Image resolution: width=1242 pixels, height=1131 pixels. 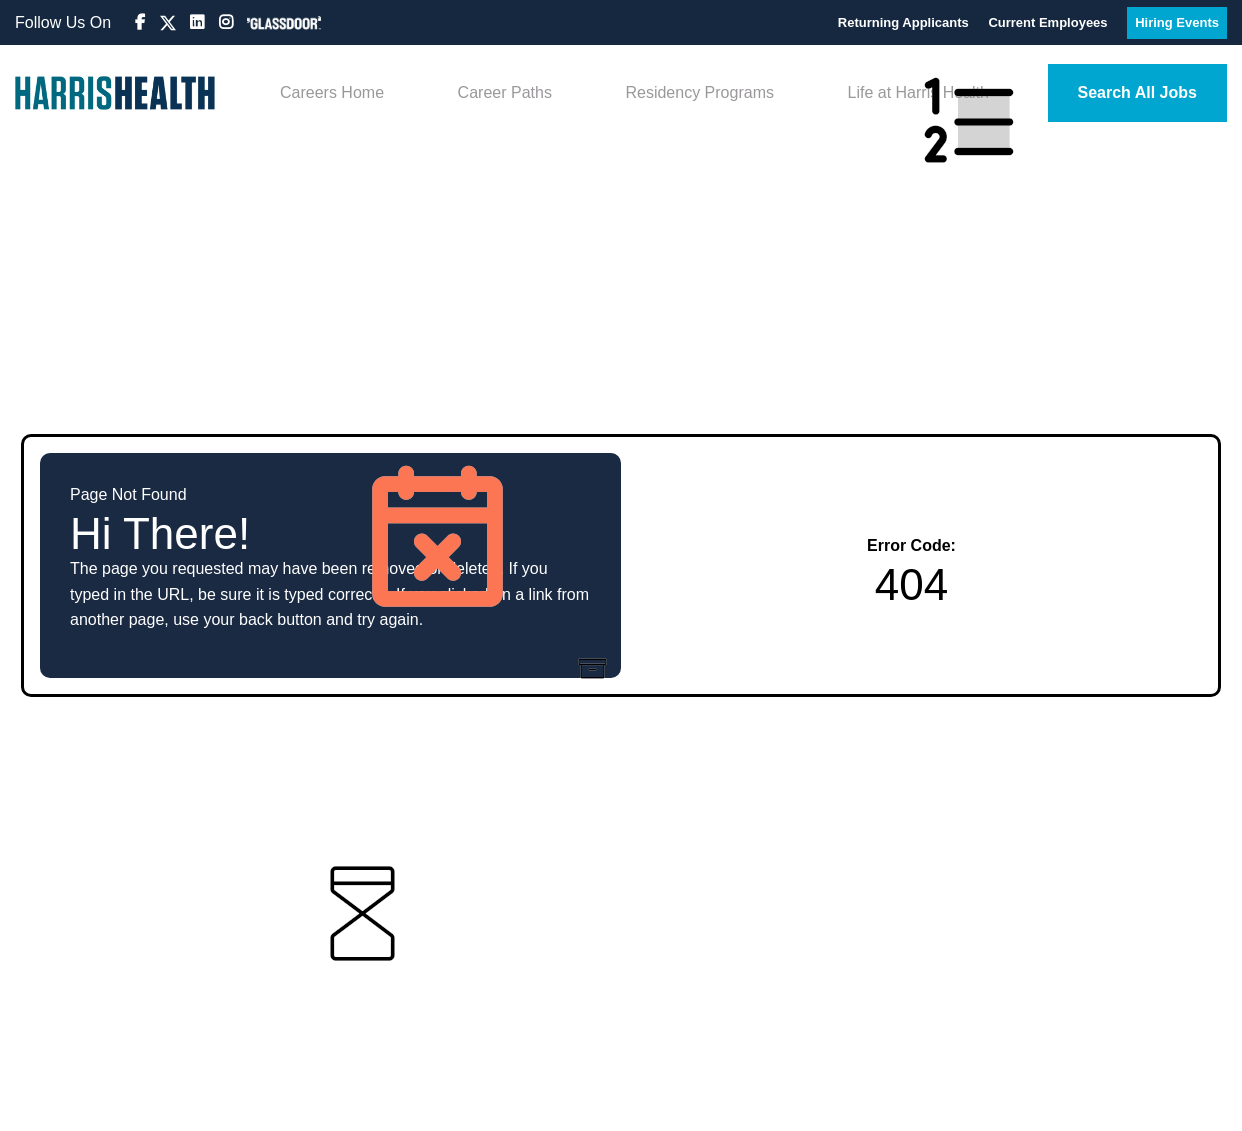 I want to click on cancel or delete a scheduled event, so click(x=437, y=541).